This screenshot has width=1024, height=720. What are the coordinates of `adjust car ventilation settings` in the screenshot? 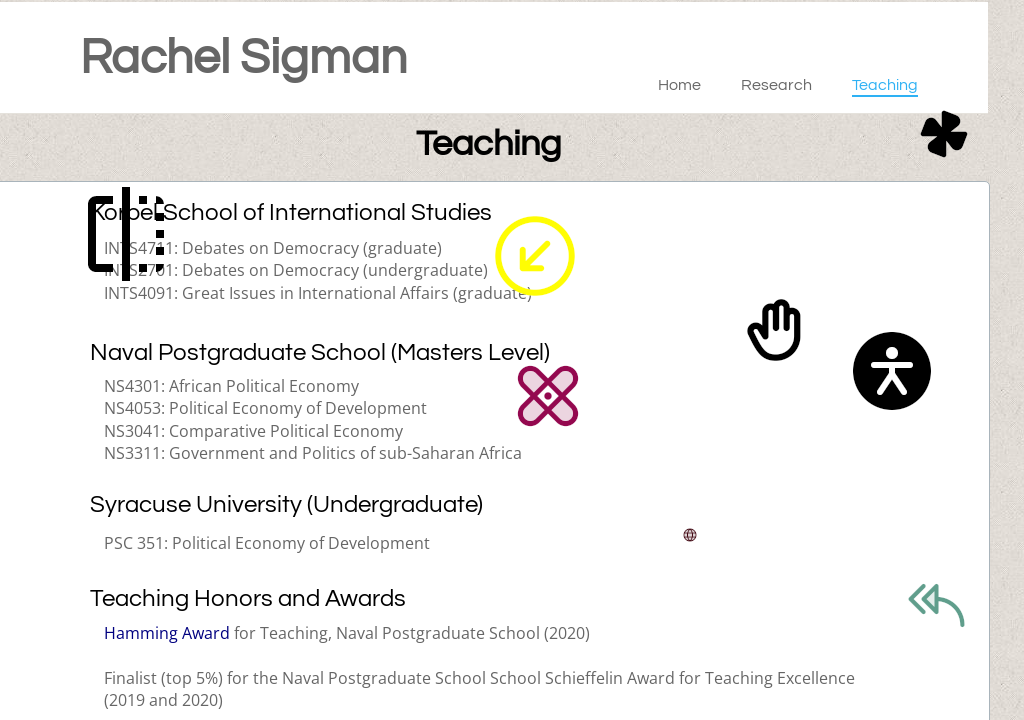 It's located at (944, 134).